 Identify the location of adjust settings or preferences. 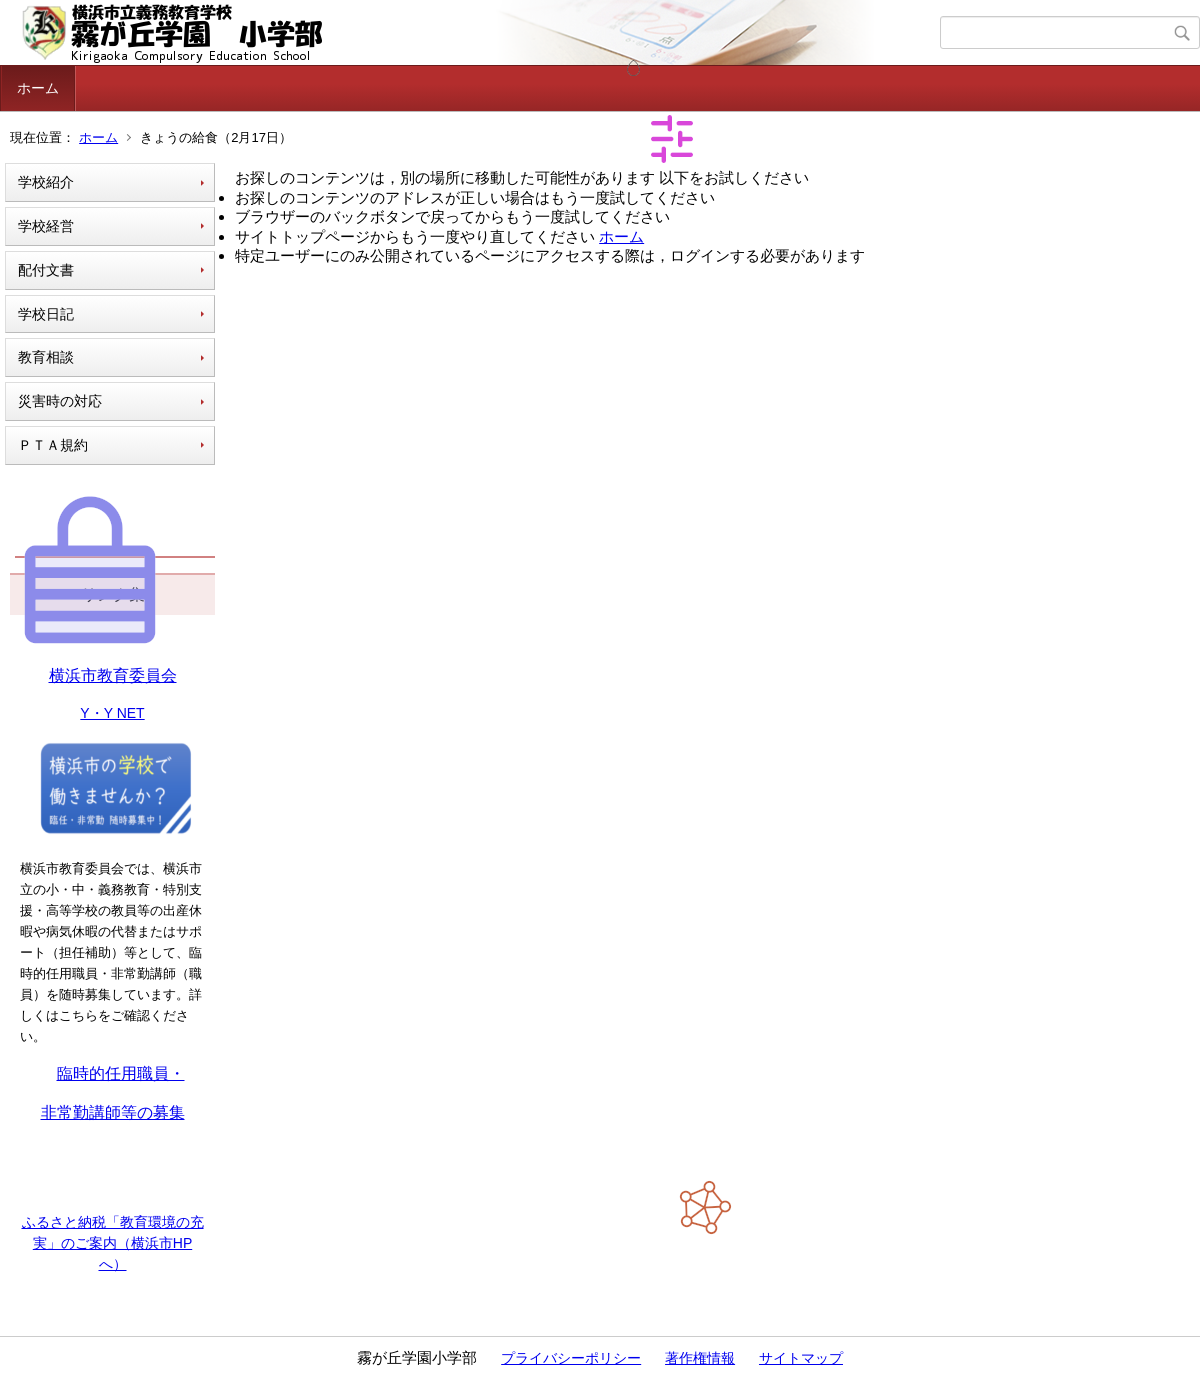
(672, 139).